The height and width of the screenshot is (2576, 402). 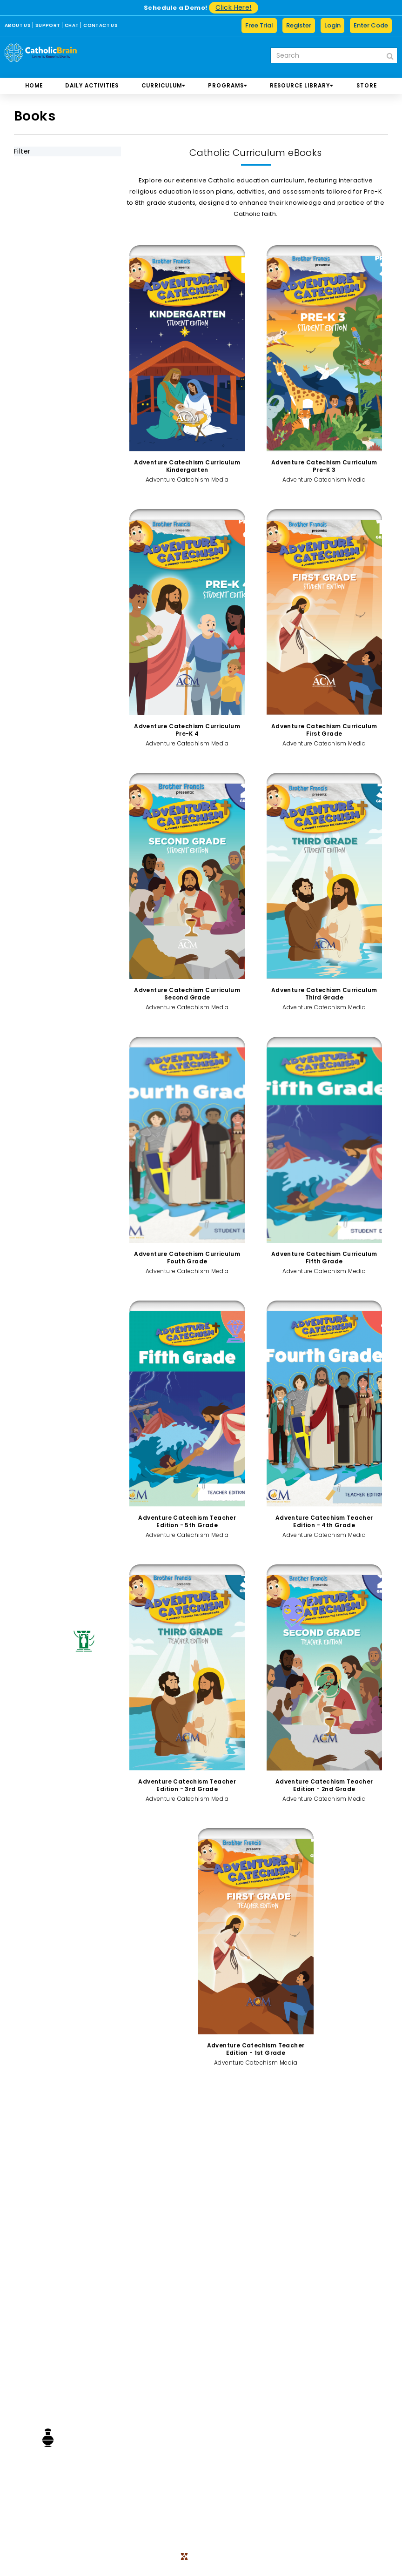 What do you see at coordinates (299, 1613) in the screenshot?
I see `indicates a thinking or processing state` at bounding box center [299, 1613].